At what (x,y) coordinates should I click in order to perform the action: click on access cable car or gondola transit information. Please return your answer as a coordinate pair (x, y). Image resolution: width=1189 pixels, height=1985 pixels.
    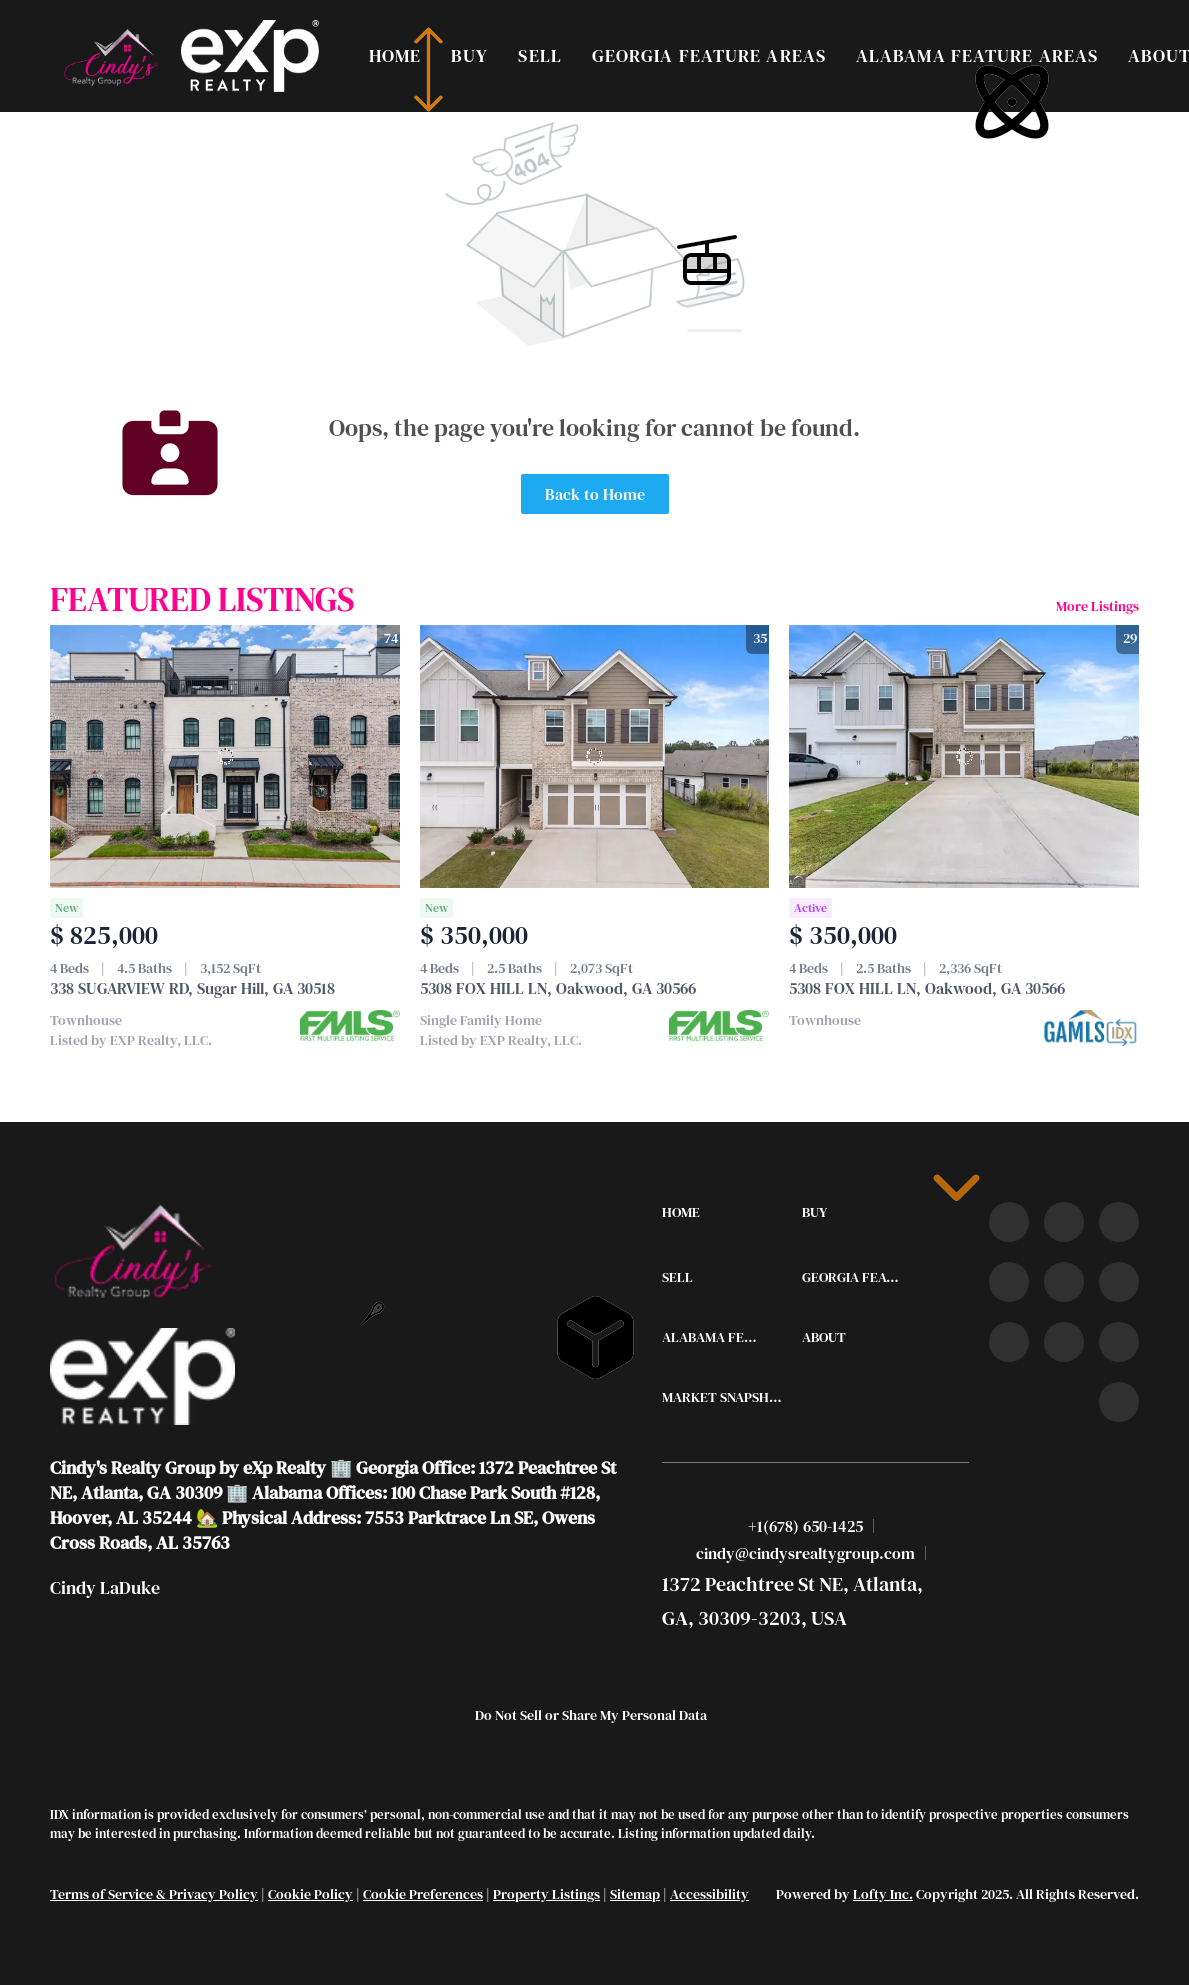
    Looking at the image, I should click on (707, 261).